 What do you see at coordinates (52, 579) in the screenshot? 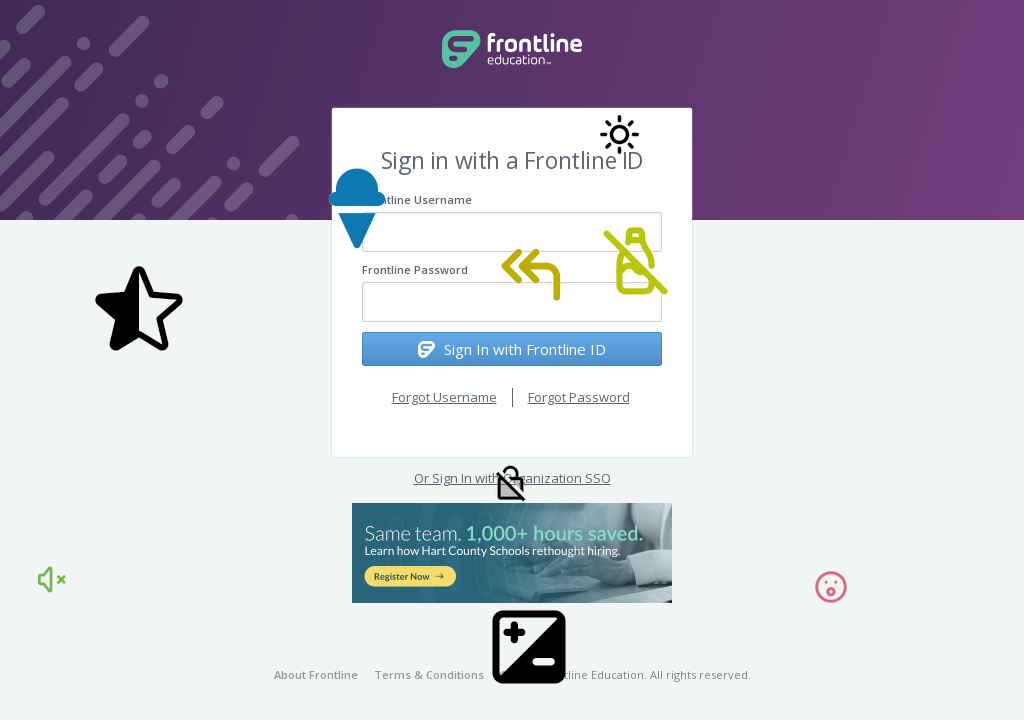
I see `mute audio or sound` at bounding box center [52, 579].